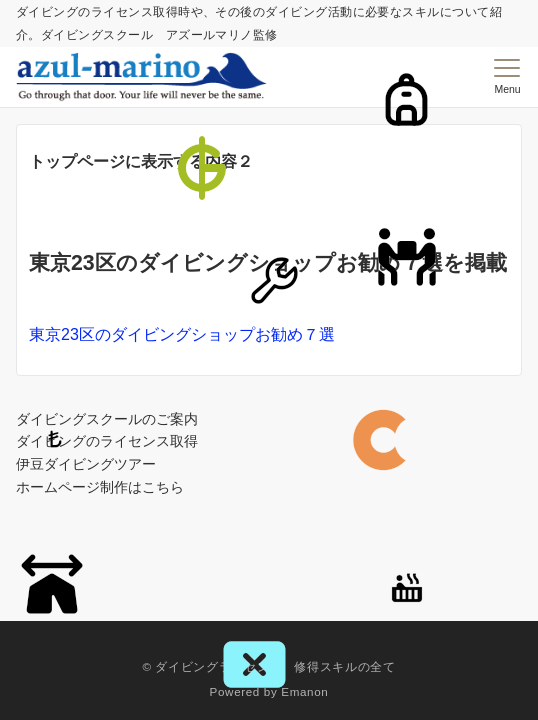 This screenshot has height=720, width=538. I want to click on moving or delivery service, so click(407, 257).